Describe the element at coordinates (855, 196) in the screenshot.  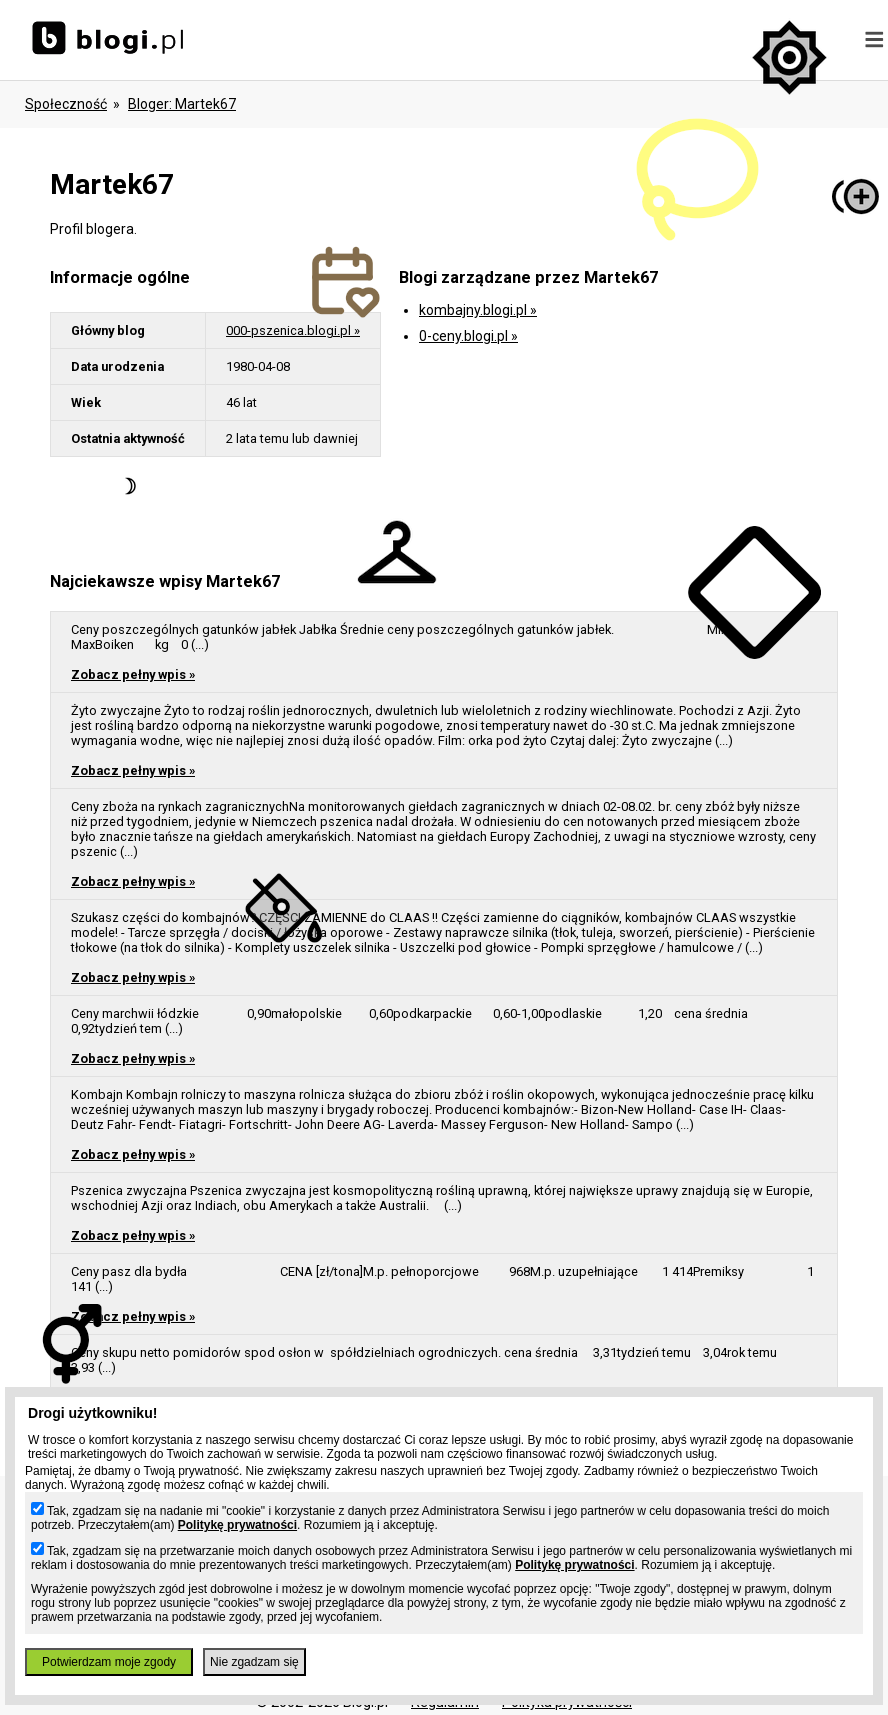
I see `add a duplicate control point` at that location.